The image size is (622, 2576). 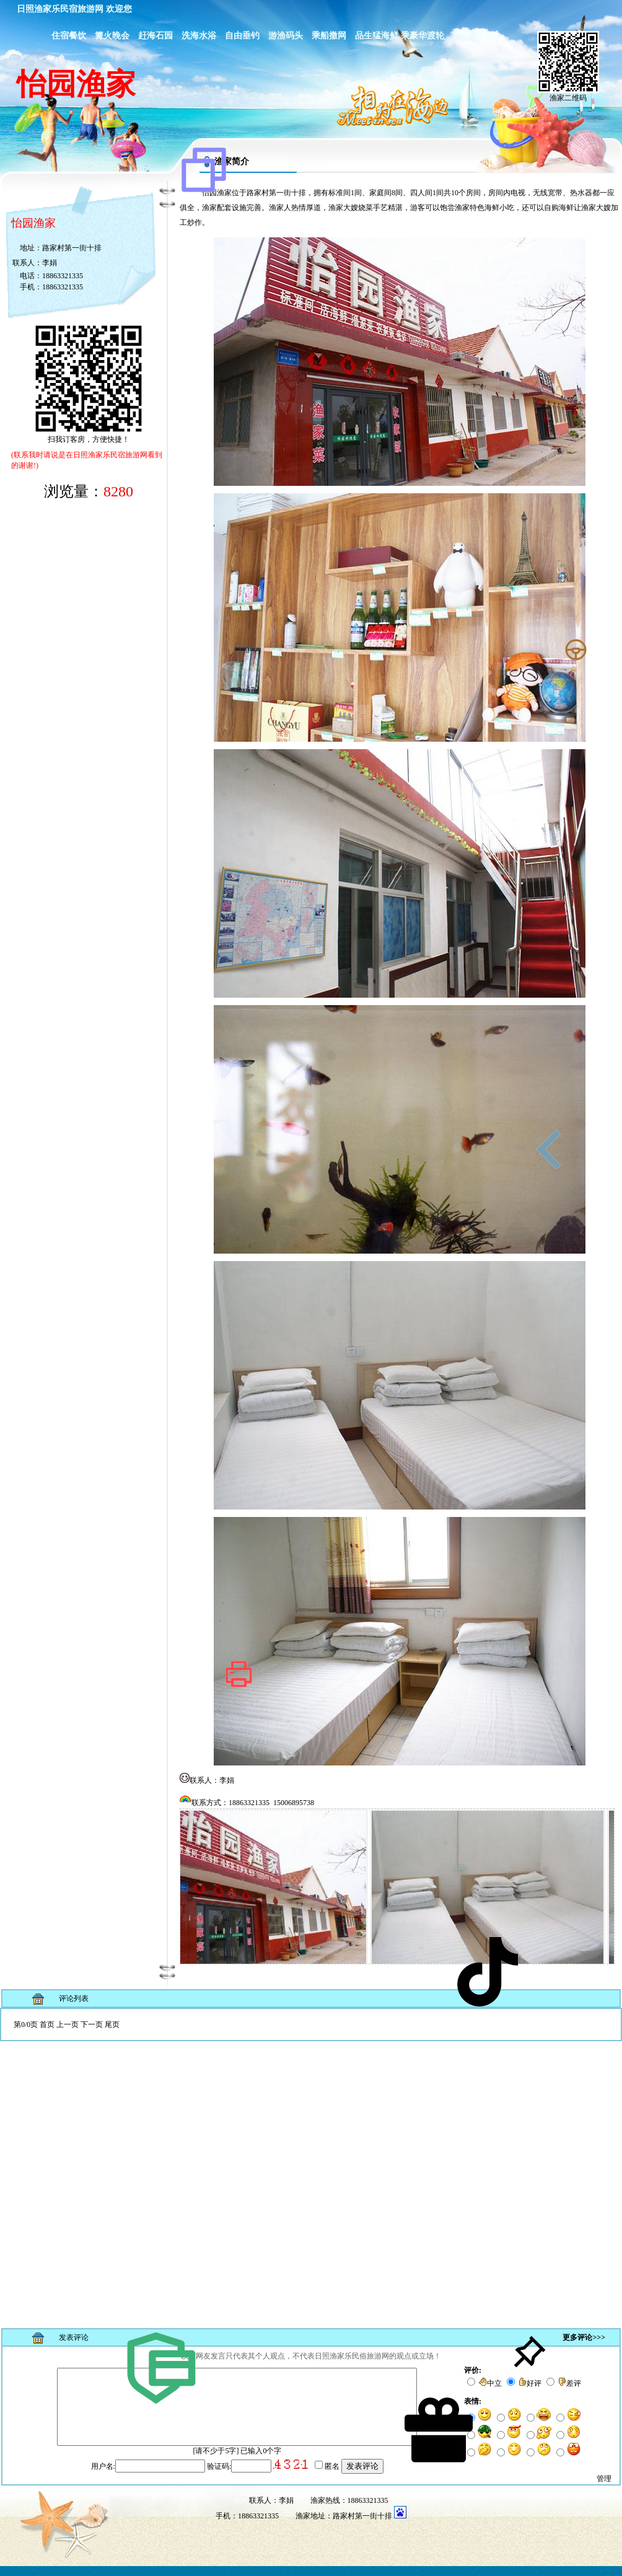 I want to click on view multiple unchecked items or tasks, so click(x=204, y=170).